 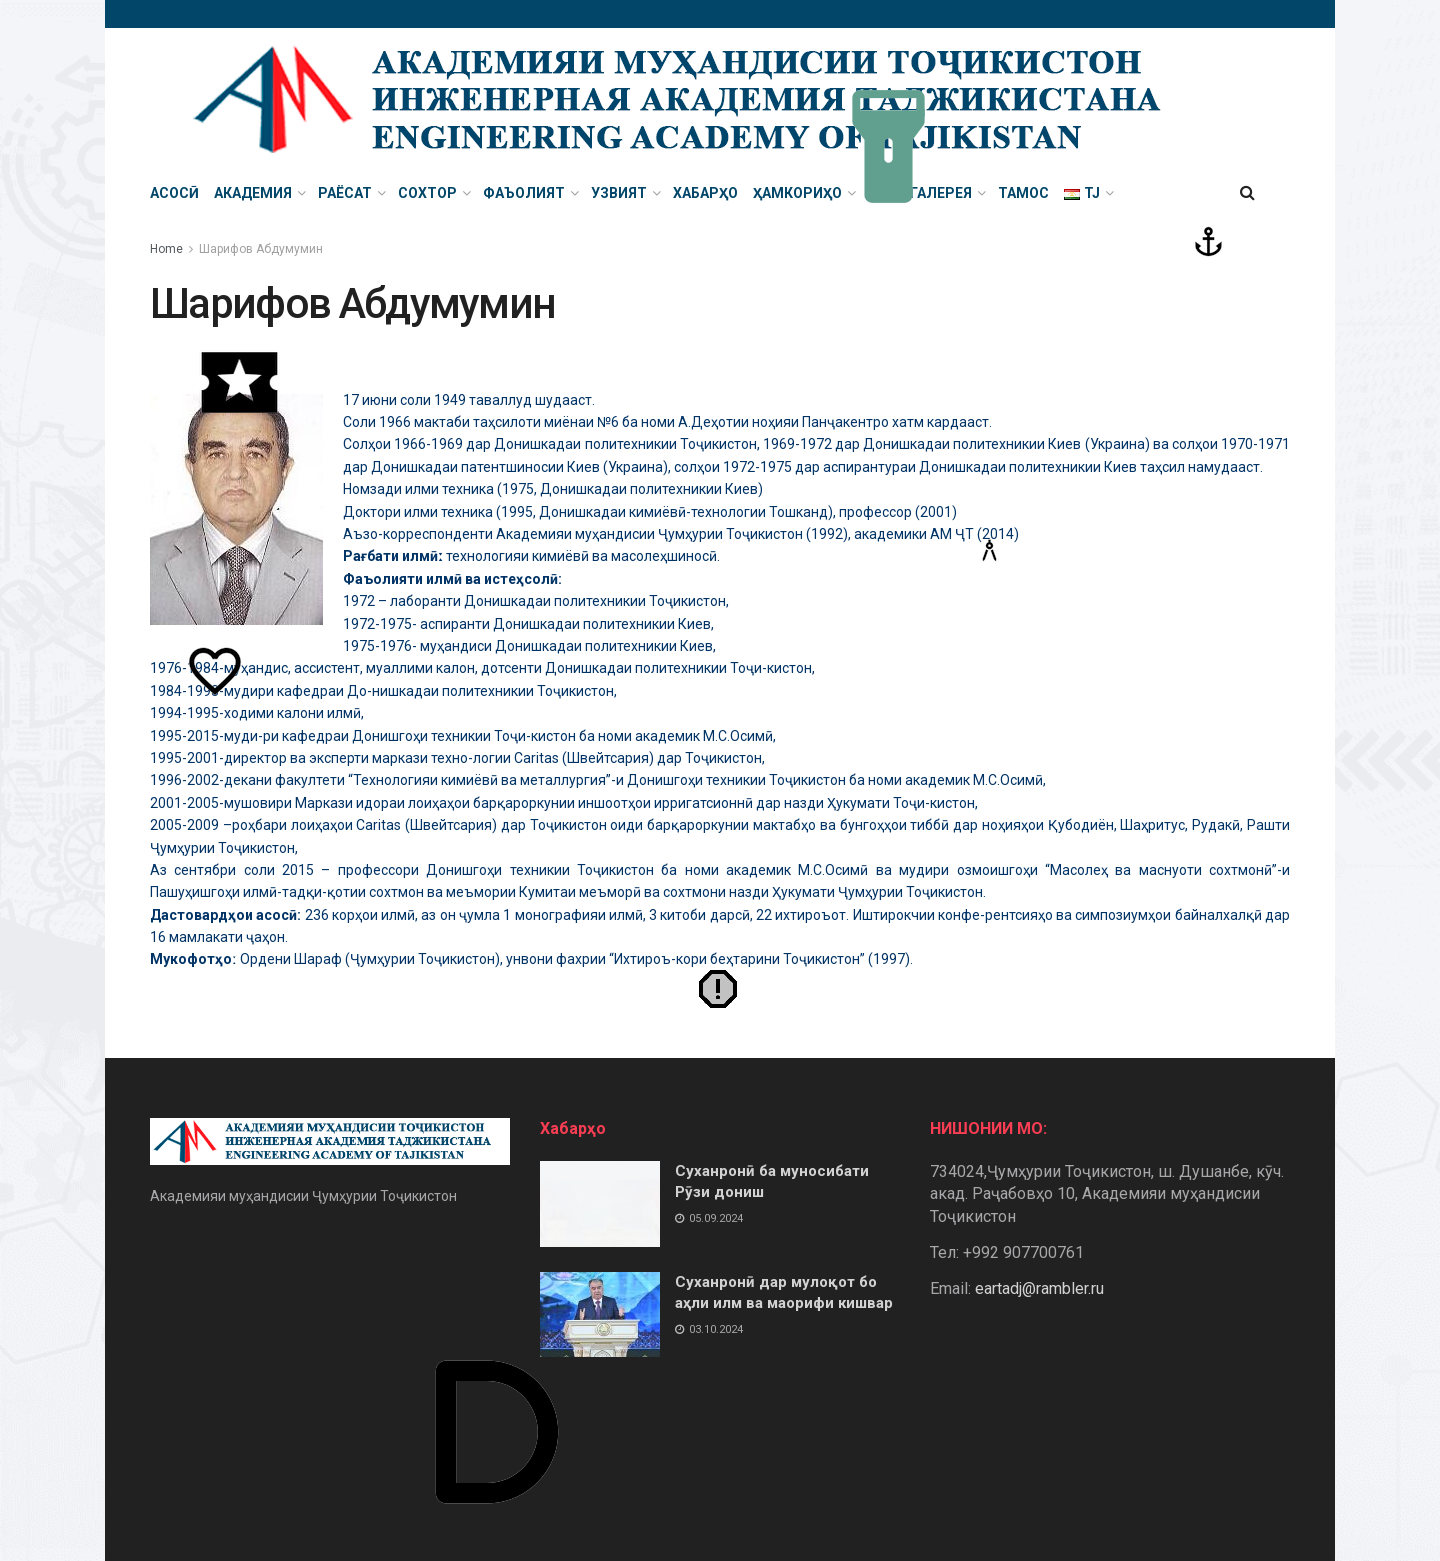 What do you see at coordinates (239, 382) in the screenshot?
I see `view nearby events or entertainment` at bounding box center [239, 382].